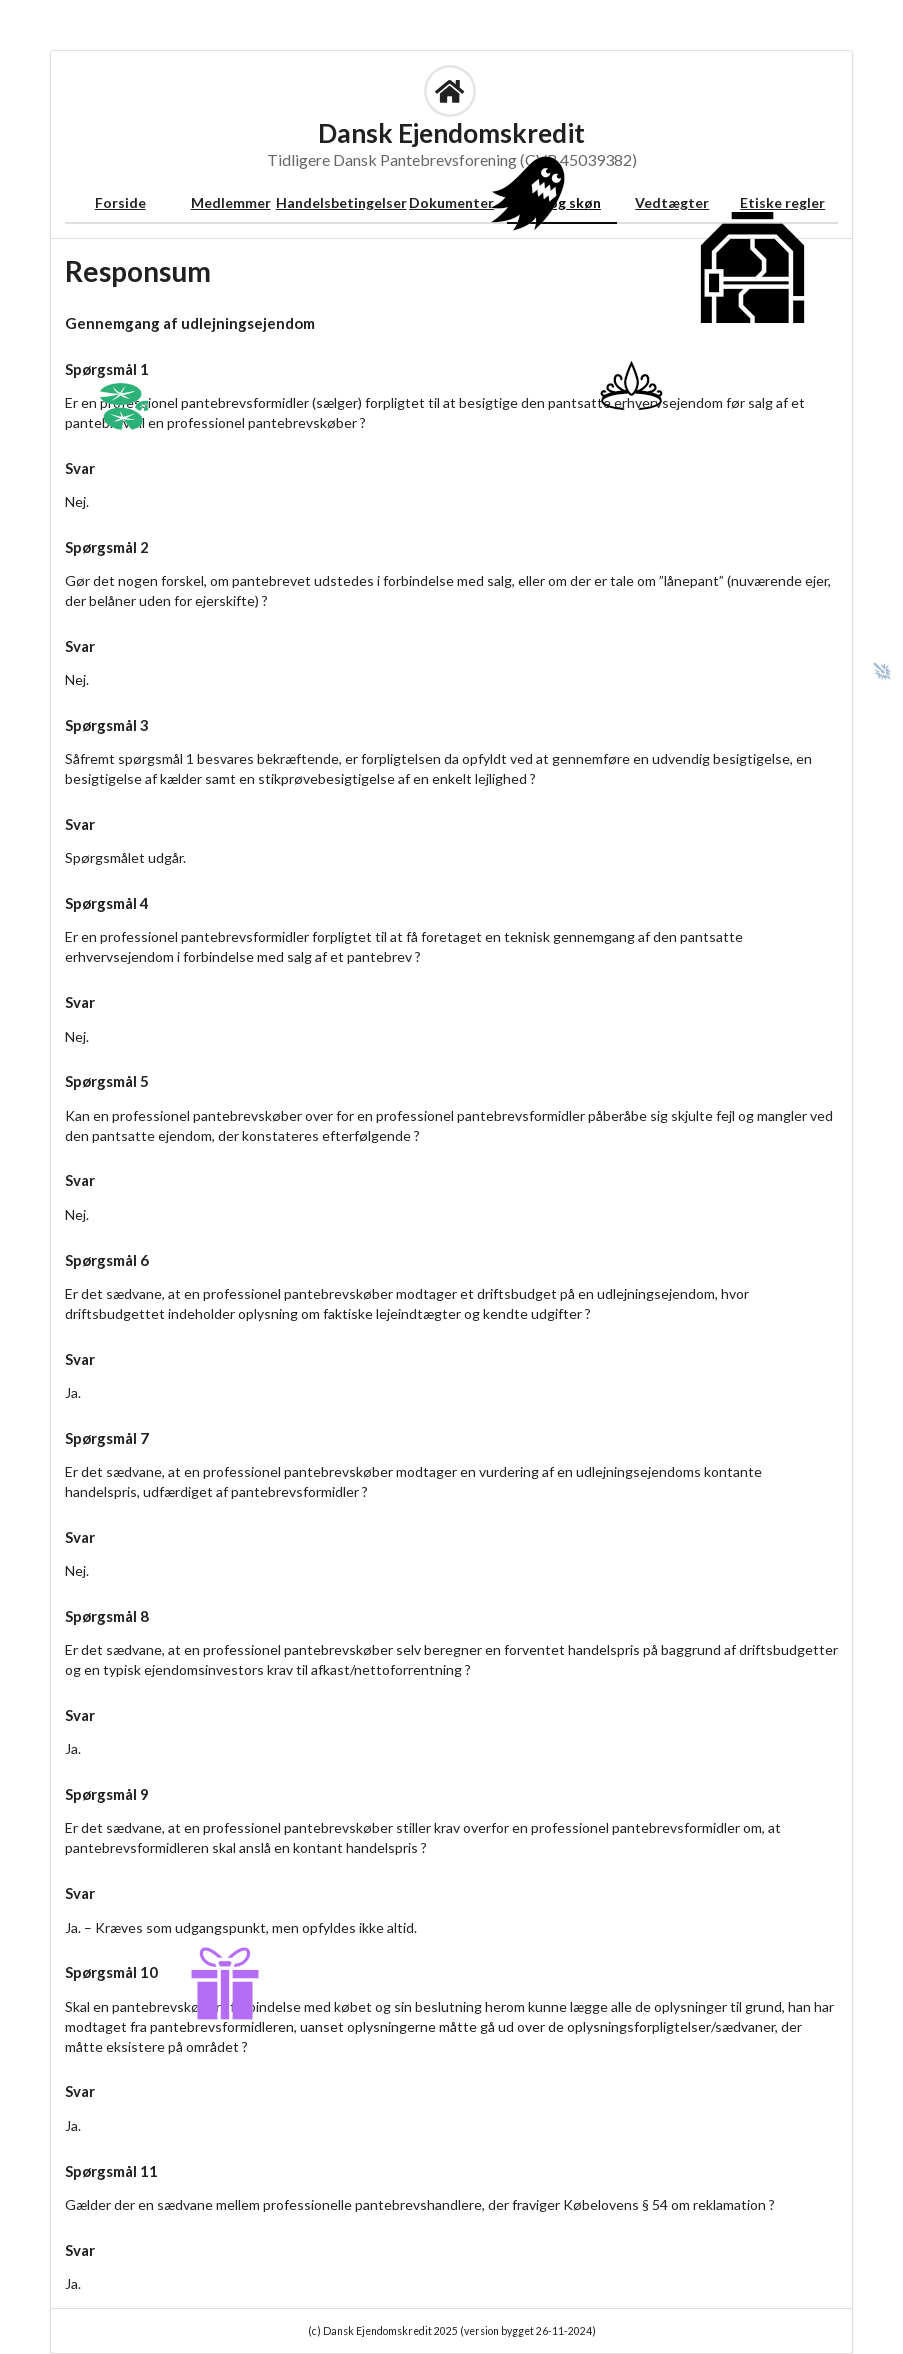 This screenshot has height=2354, width=903. What do you see at coordinates (225, 1980) in the screenshot?
I see `view your gifts or rewards` at bounding box center [225, 1980].